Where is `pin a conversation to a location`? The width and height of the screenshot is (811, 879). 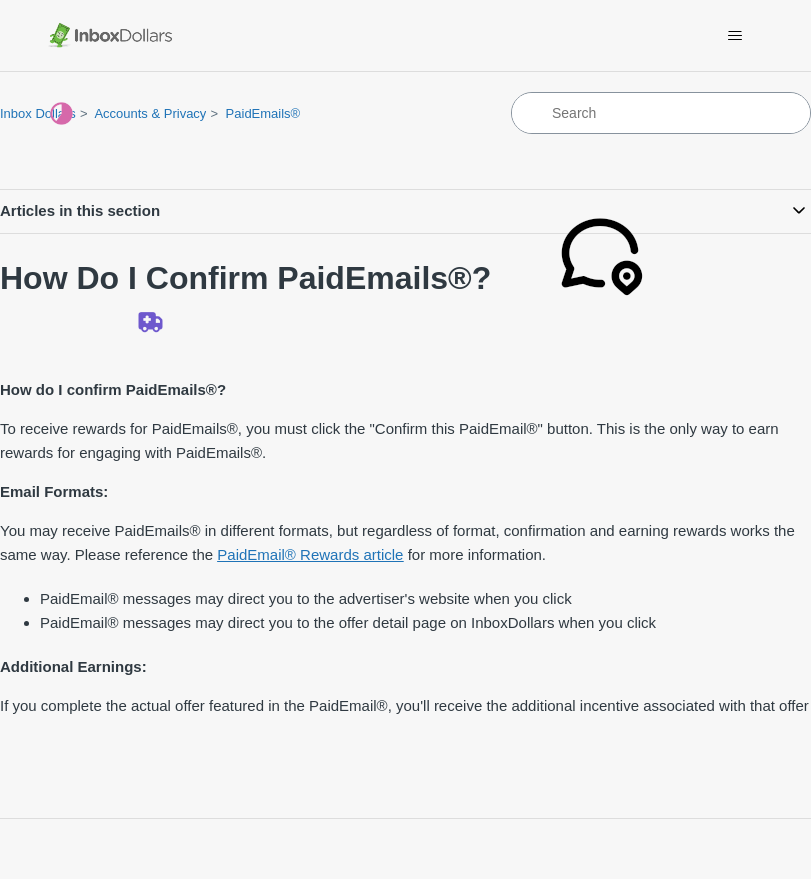 pin a conversation to a location is located at coordinates (600, 253).